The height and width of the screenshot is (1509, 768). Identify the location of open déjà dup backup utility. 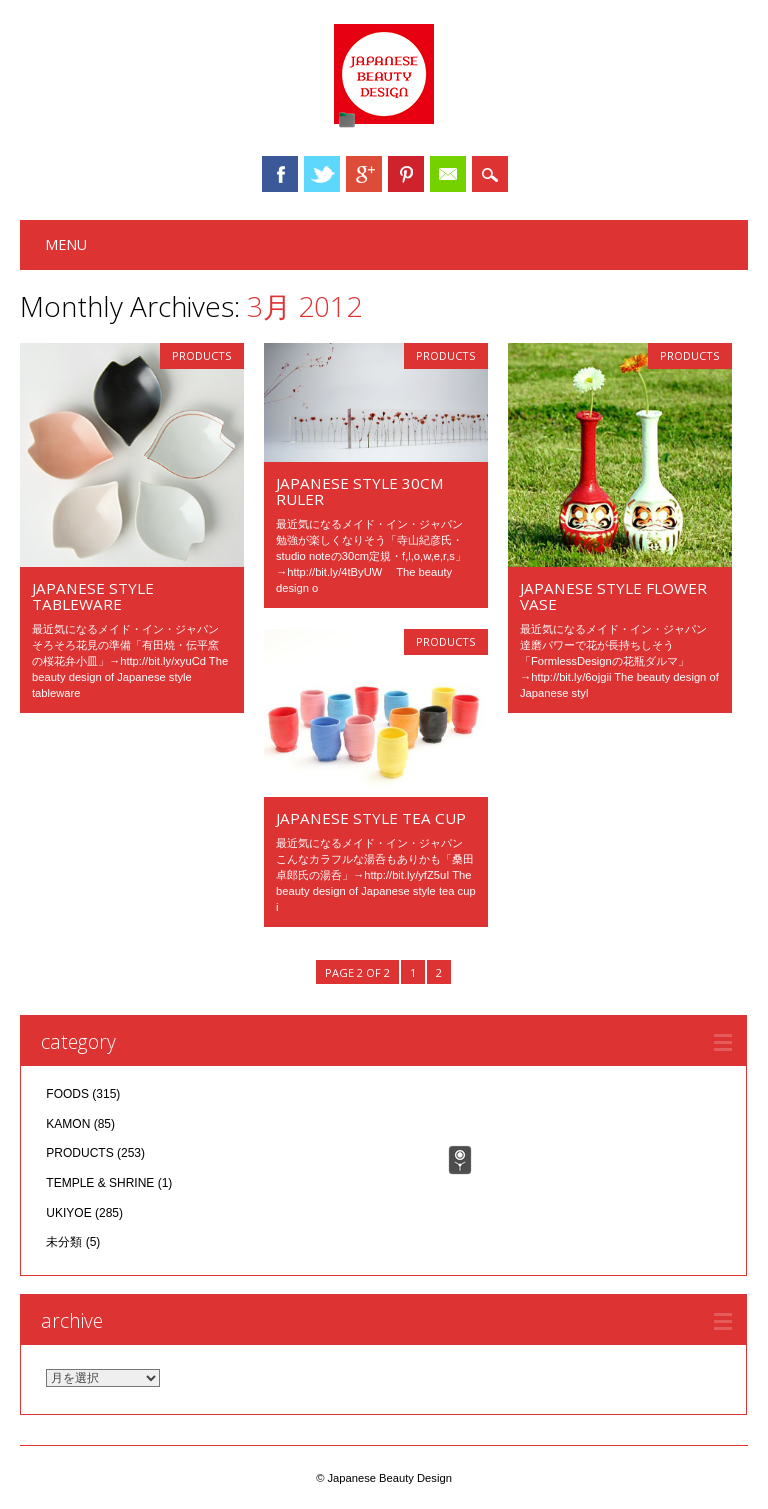
(460, 1160).